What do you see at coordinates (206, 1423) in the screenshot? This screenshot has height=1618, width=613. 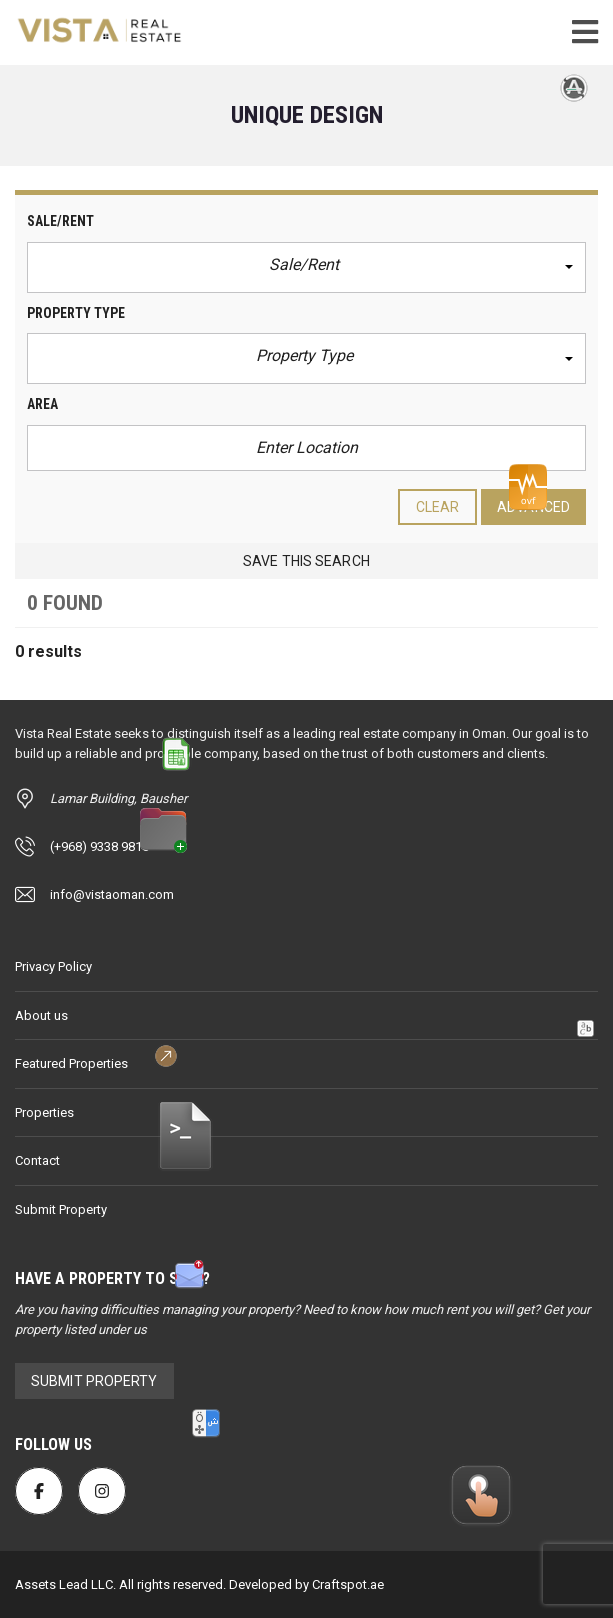 I see `open GNOME Characters app` at bounding box center [206, 1423].